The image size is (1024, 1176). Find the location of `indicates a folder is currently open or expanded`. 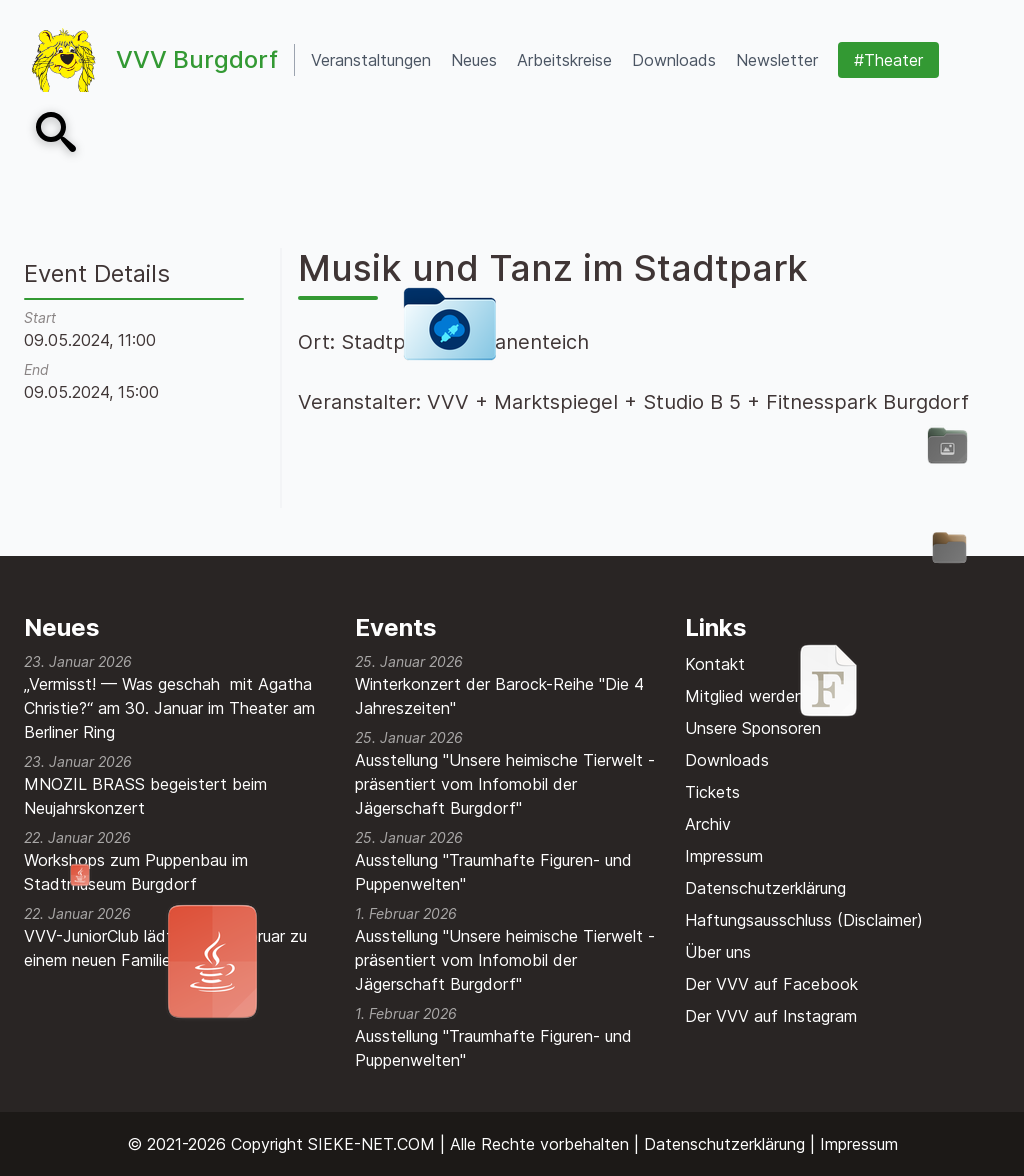

indicates a folder is currently open or expanded is located at coordinates (949, 547).